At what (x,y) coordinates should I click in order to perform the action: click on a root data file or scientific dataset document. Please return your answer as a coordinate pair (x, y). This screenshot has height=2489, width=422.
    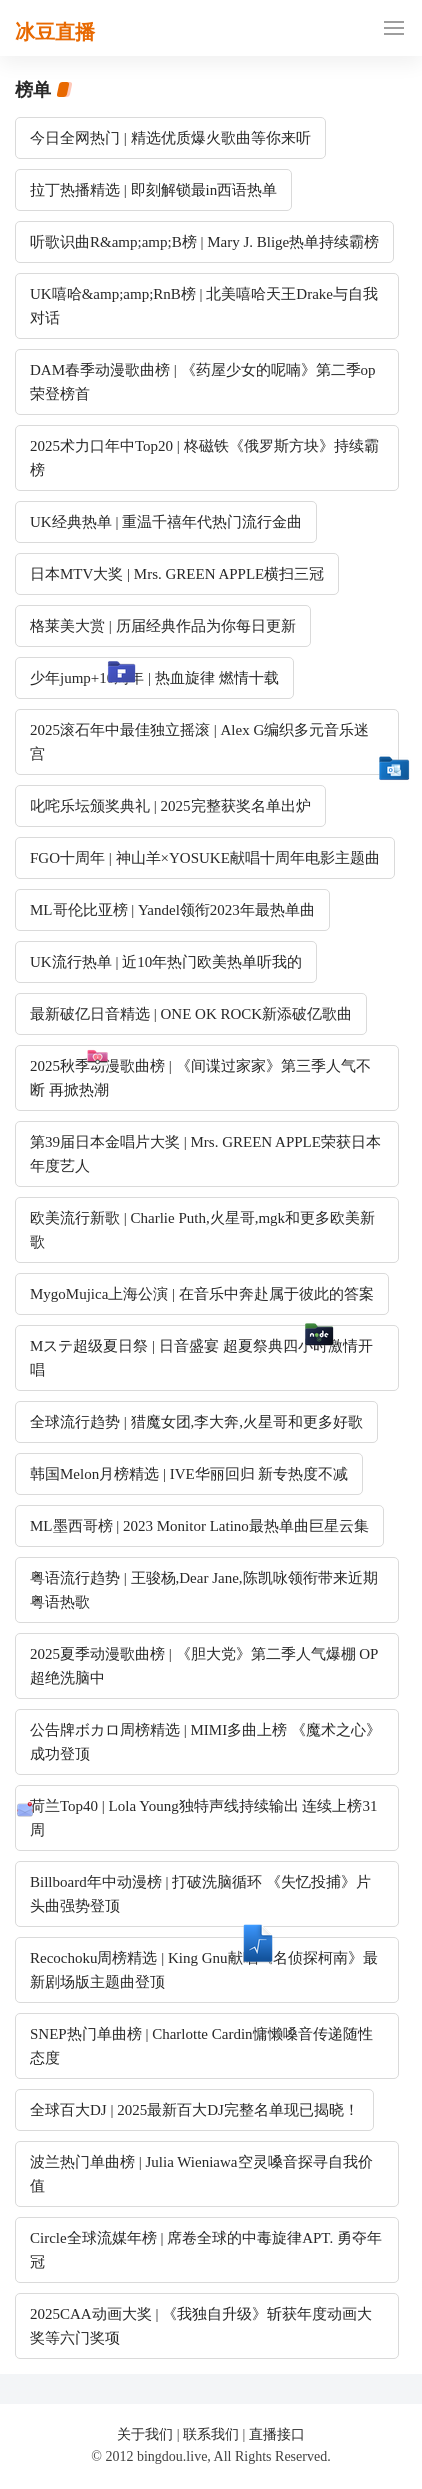
    Looking at the image, I should click on (258, 1944).